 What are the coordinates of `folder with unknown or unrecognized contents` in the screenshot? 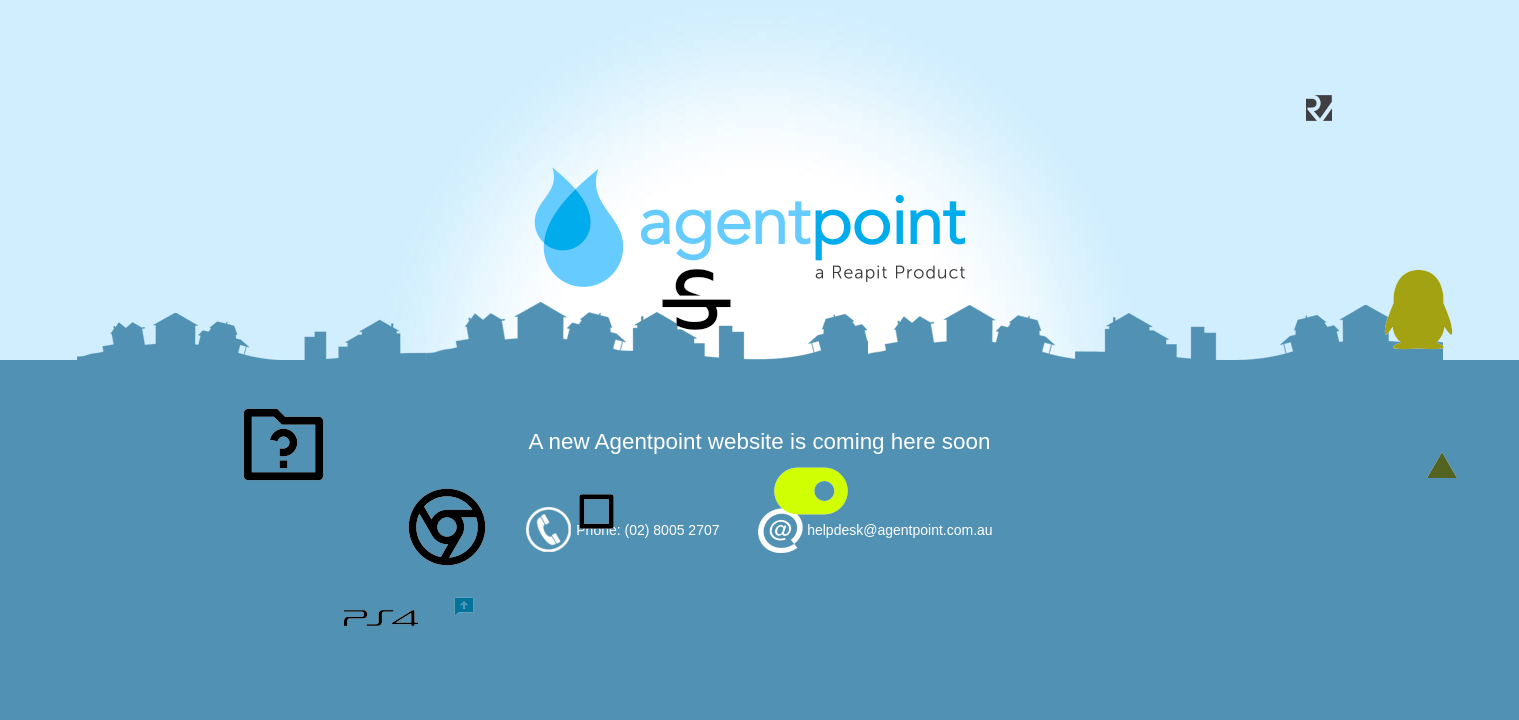 It's located at (283, 444).